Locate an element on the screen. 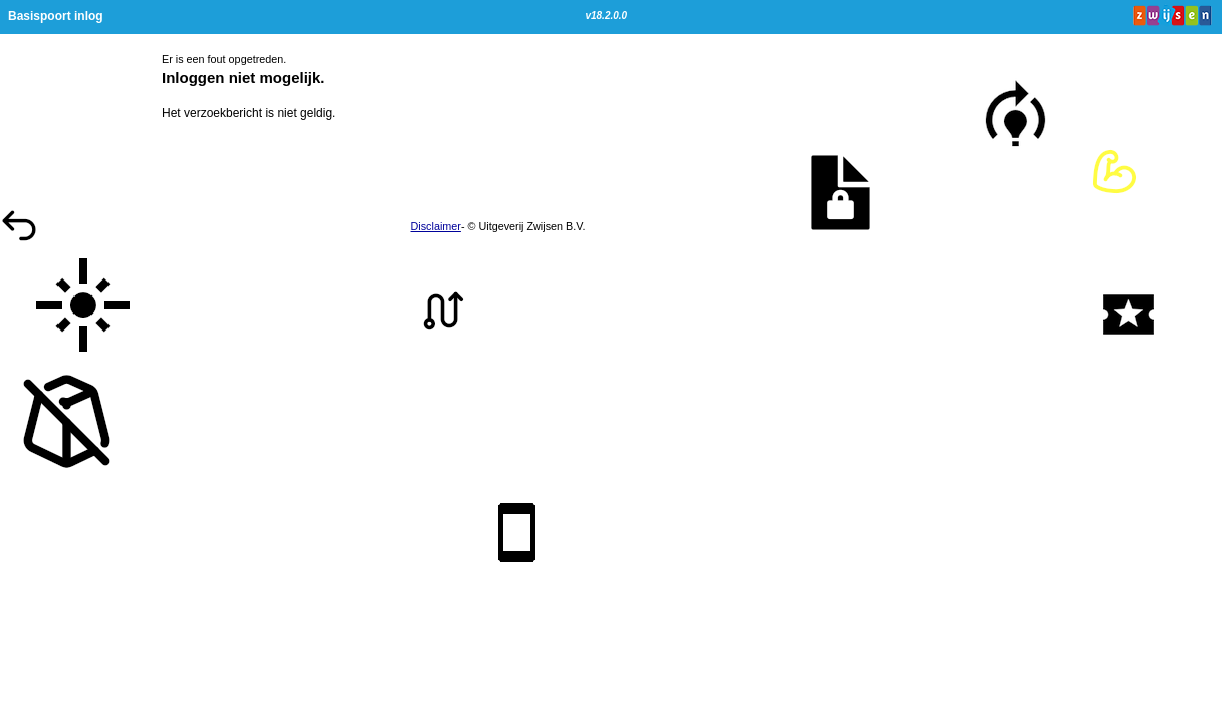 The image size is (1222, 720). add lens flare effect to image is located at coordinates (83, 305).